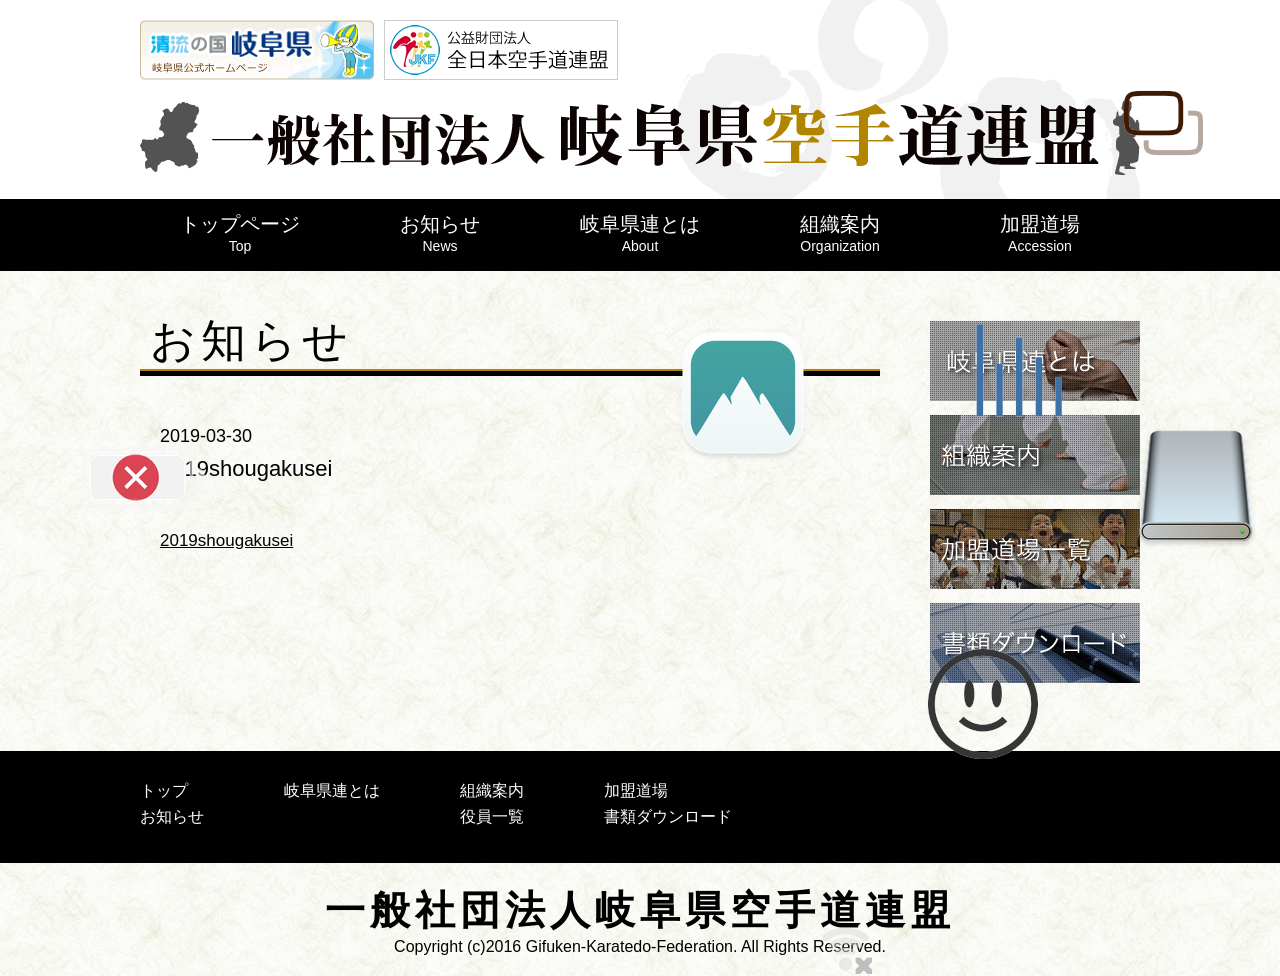 This screenshot has width=1280, height=976. I want to click on adjust audio equalizer settings, so click(1022, 370).